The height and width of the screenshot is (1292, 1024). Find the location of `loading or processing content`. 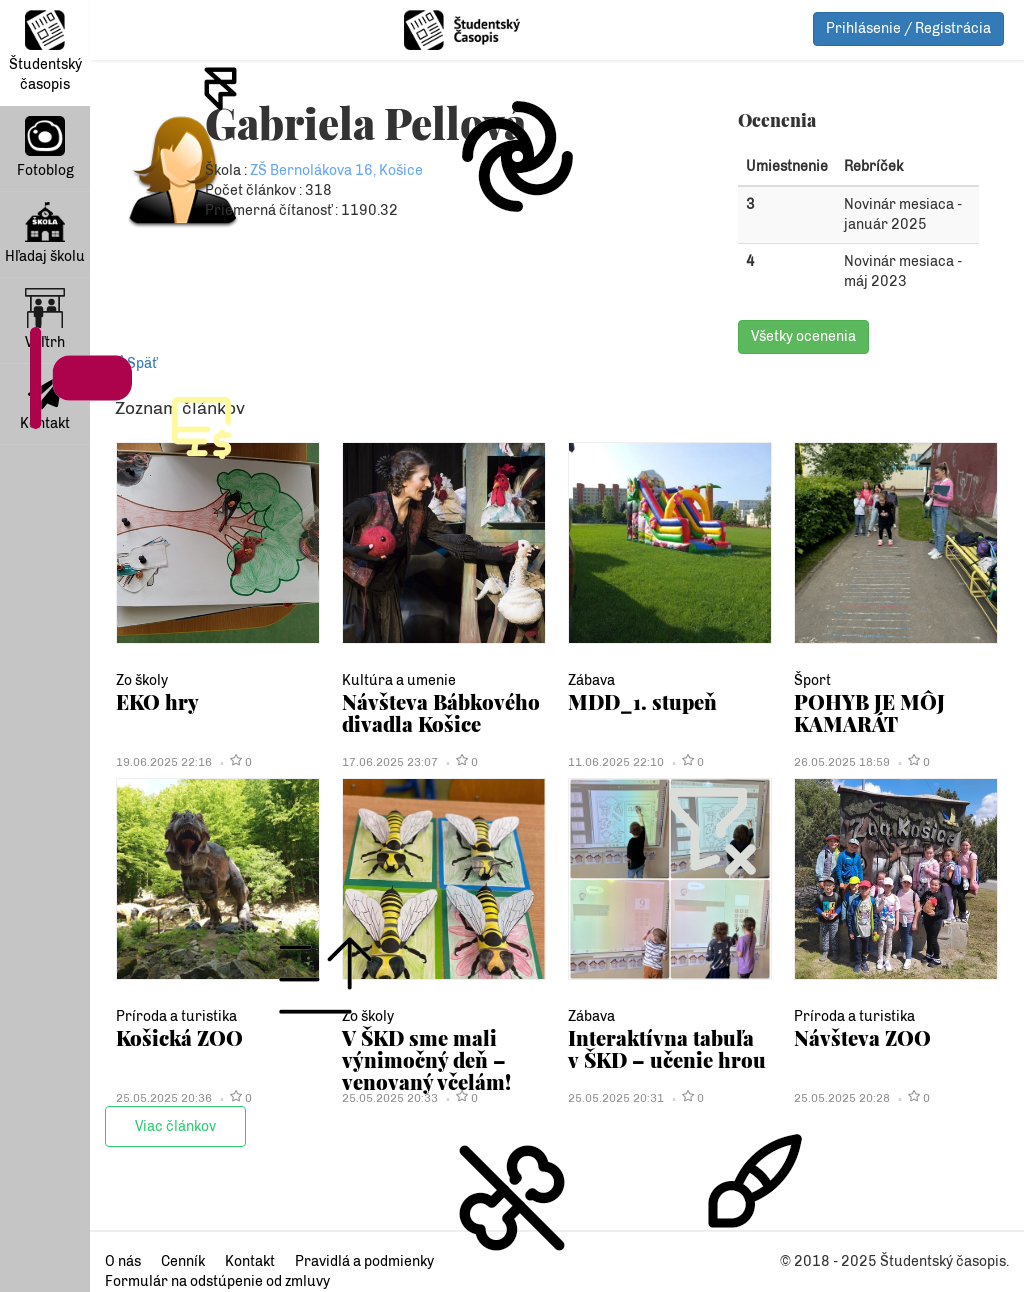

loading or processing content is located at coordinates (517, 156).